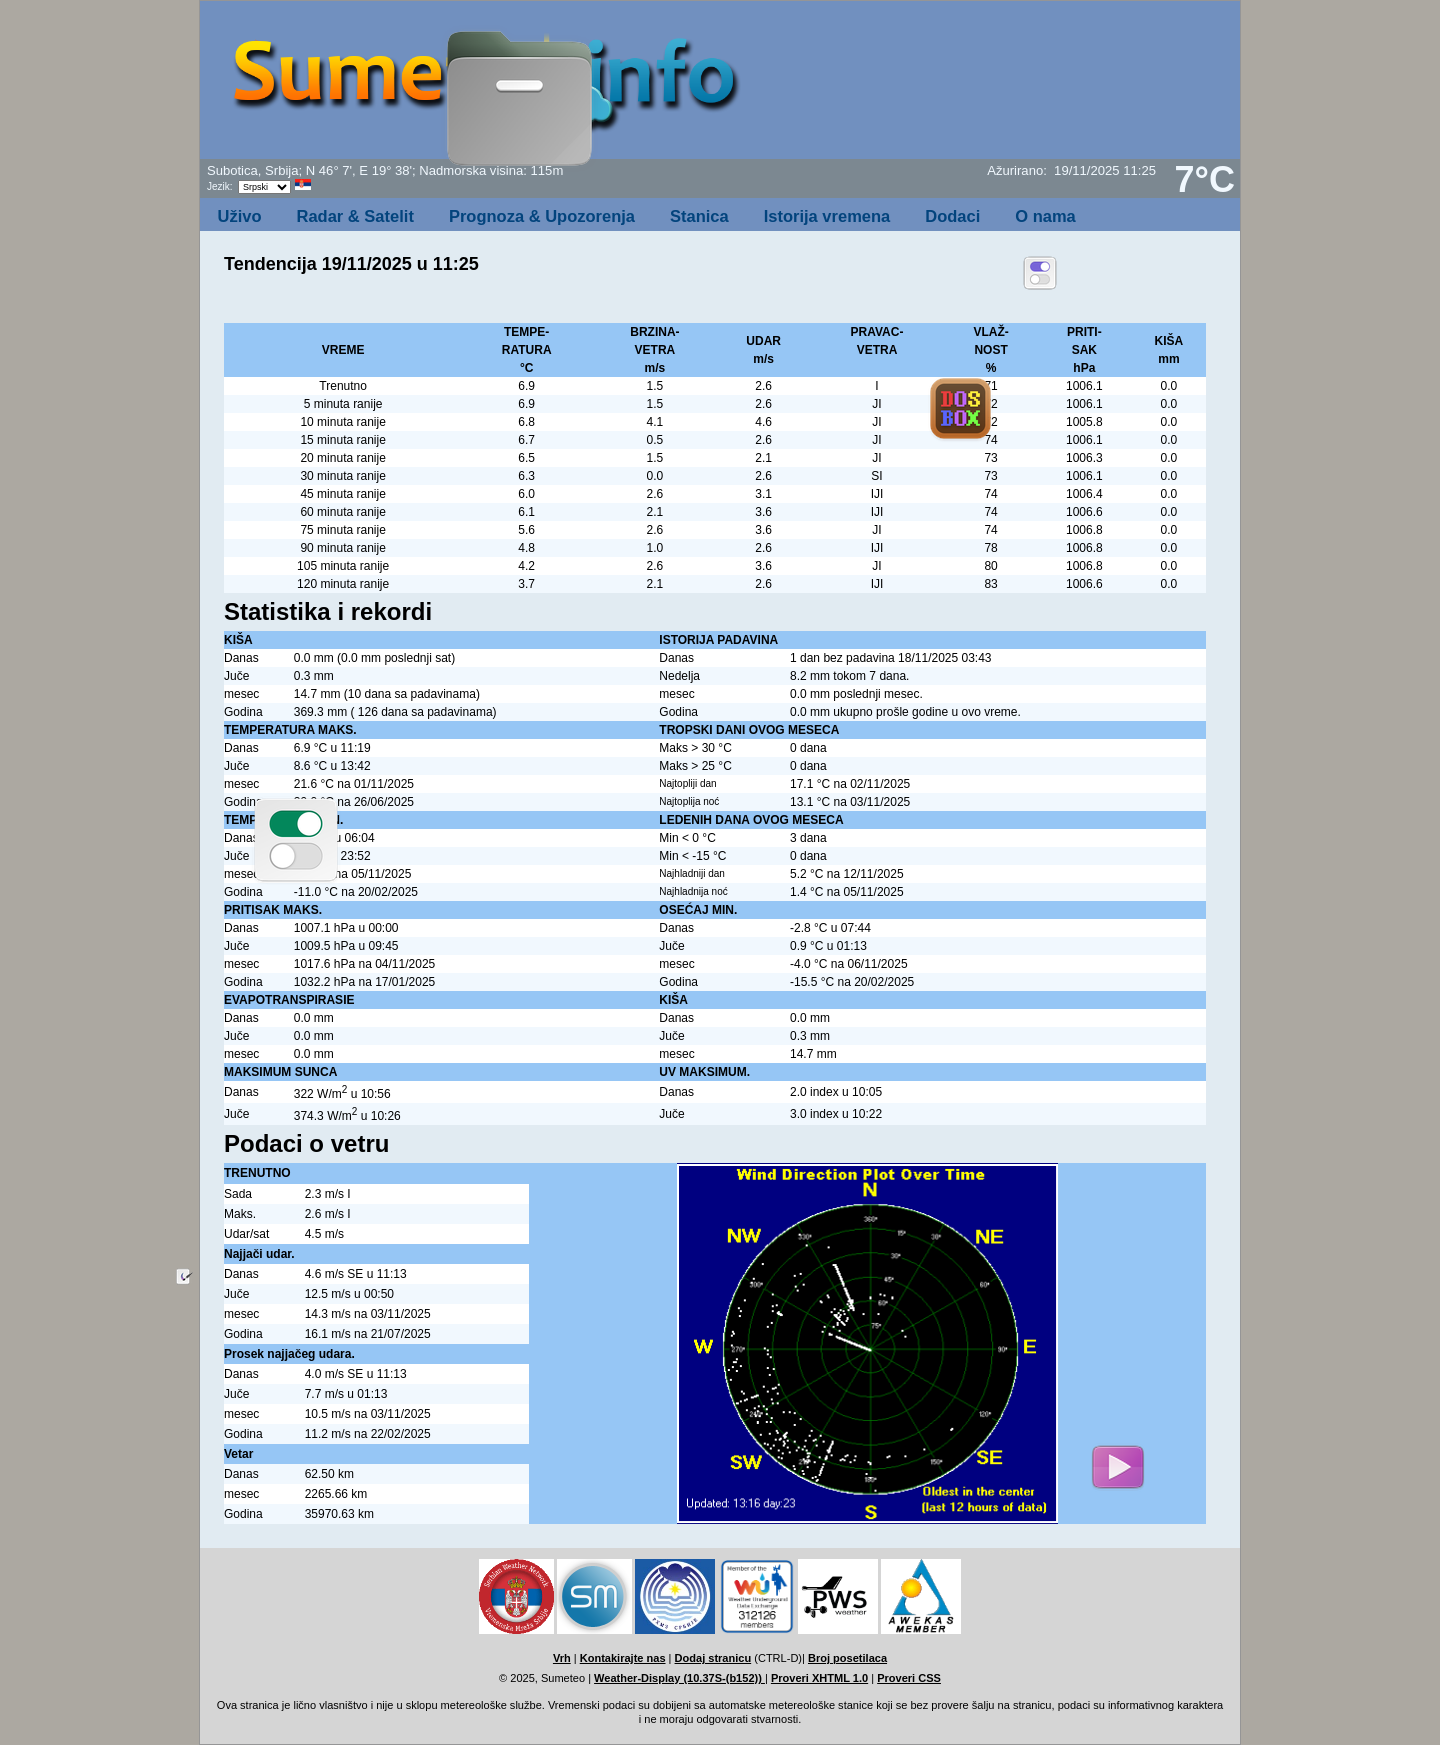  Describe the element at coordinates (1040, 273) in the screenshot. I see `open gnome tweaks to customize system settings` at that location.